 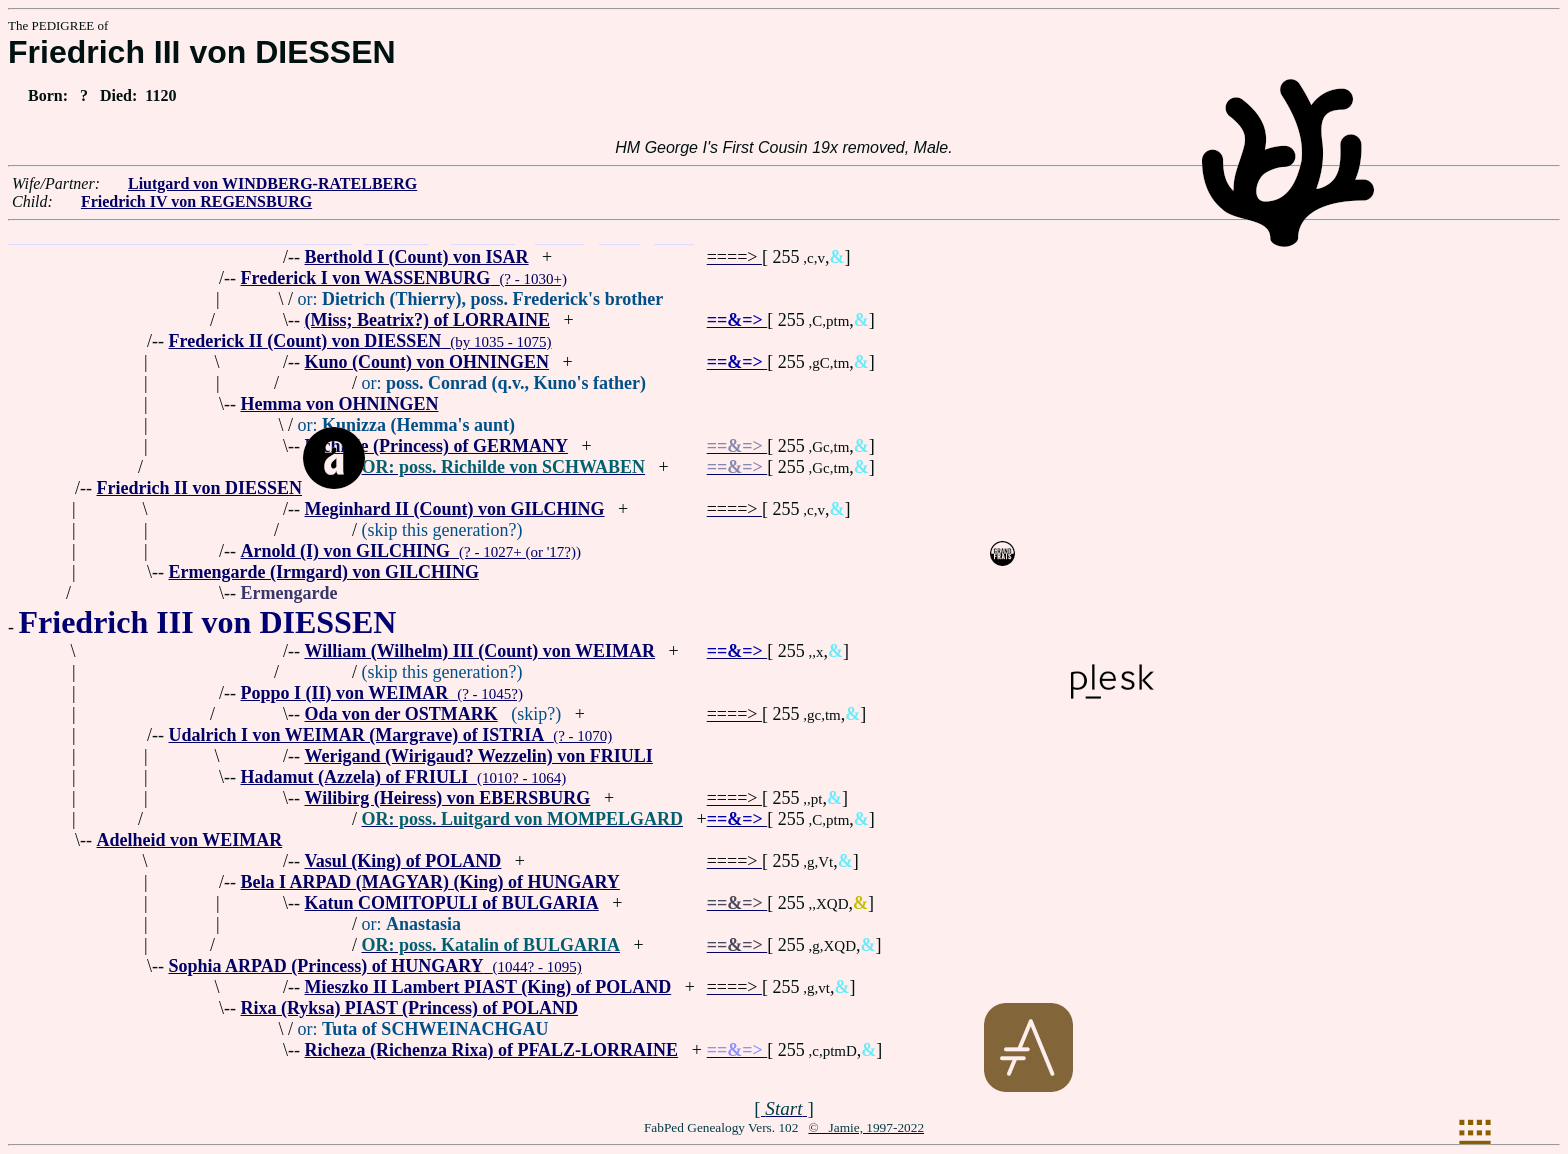 I want to click on open VSCodium application, so click(x=1288, y=163).